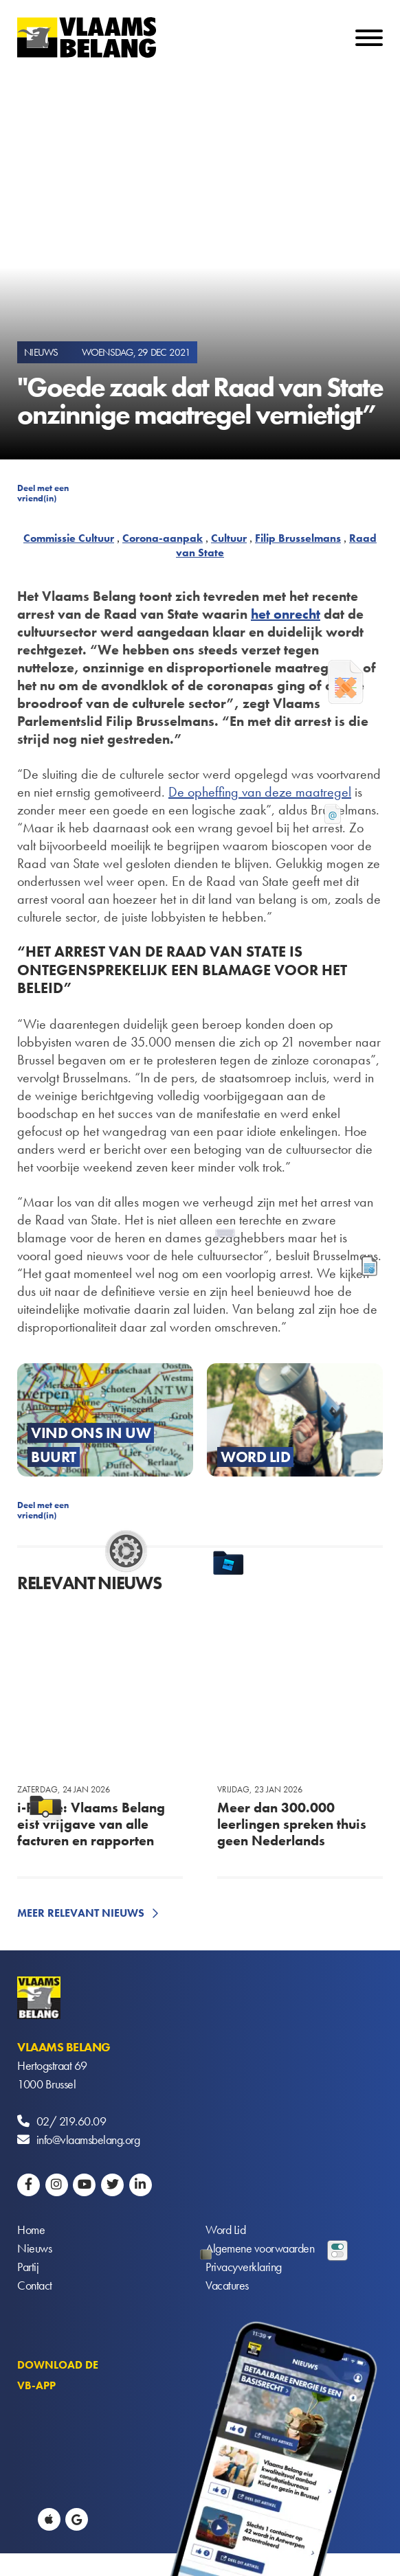 Image resolution: width=400 pixels, height=2576 pixels. What do you see at coordinates (333, 814) in the screenshot?
I see `an email message file or attachment` at bounding box center [333, 814].